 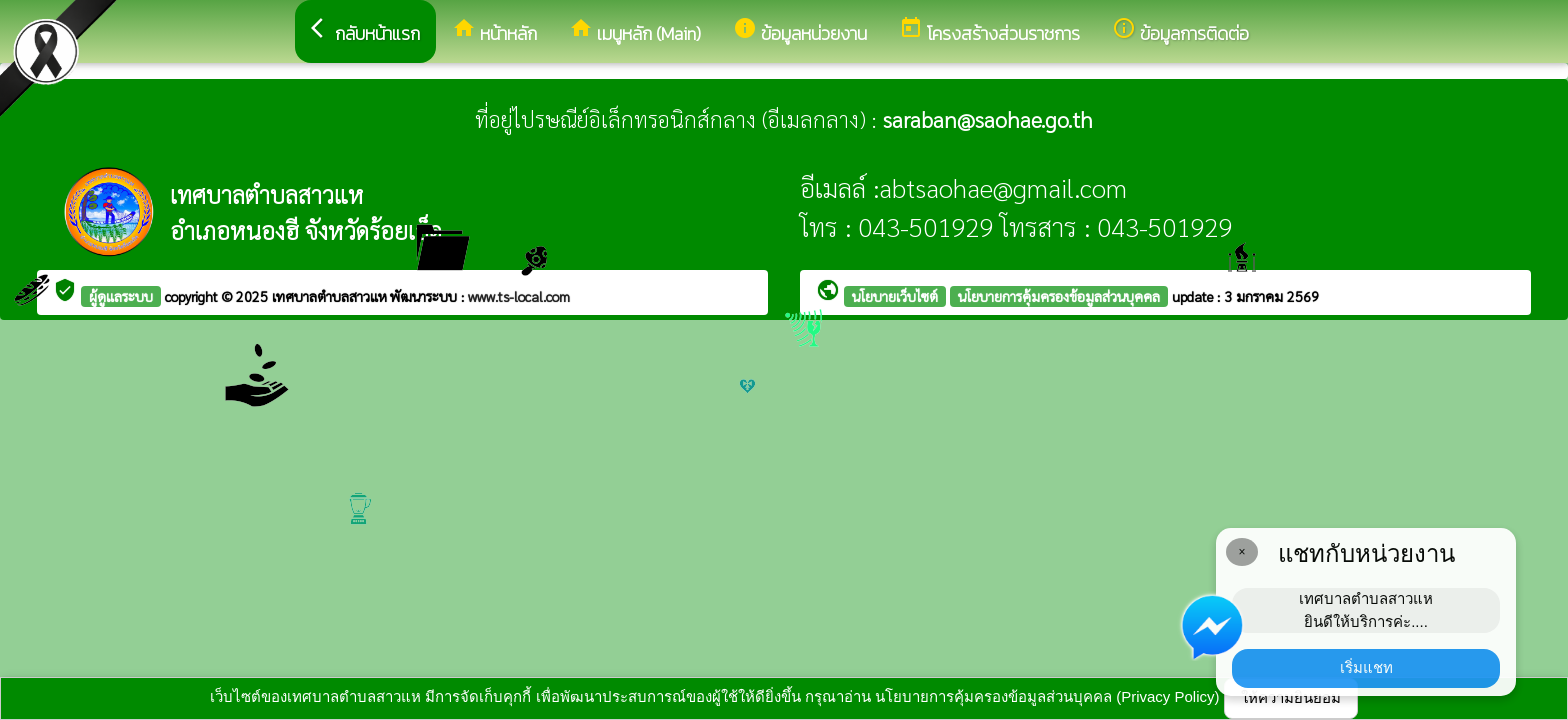 I want to click on access blending or mixing tools, so click(x=358, y=508).